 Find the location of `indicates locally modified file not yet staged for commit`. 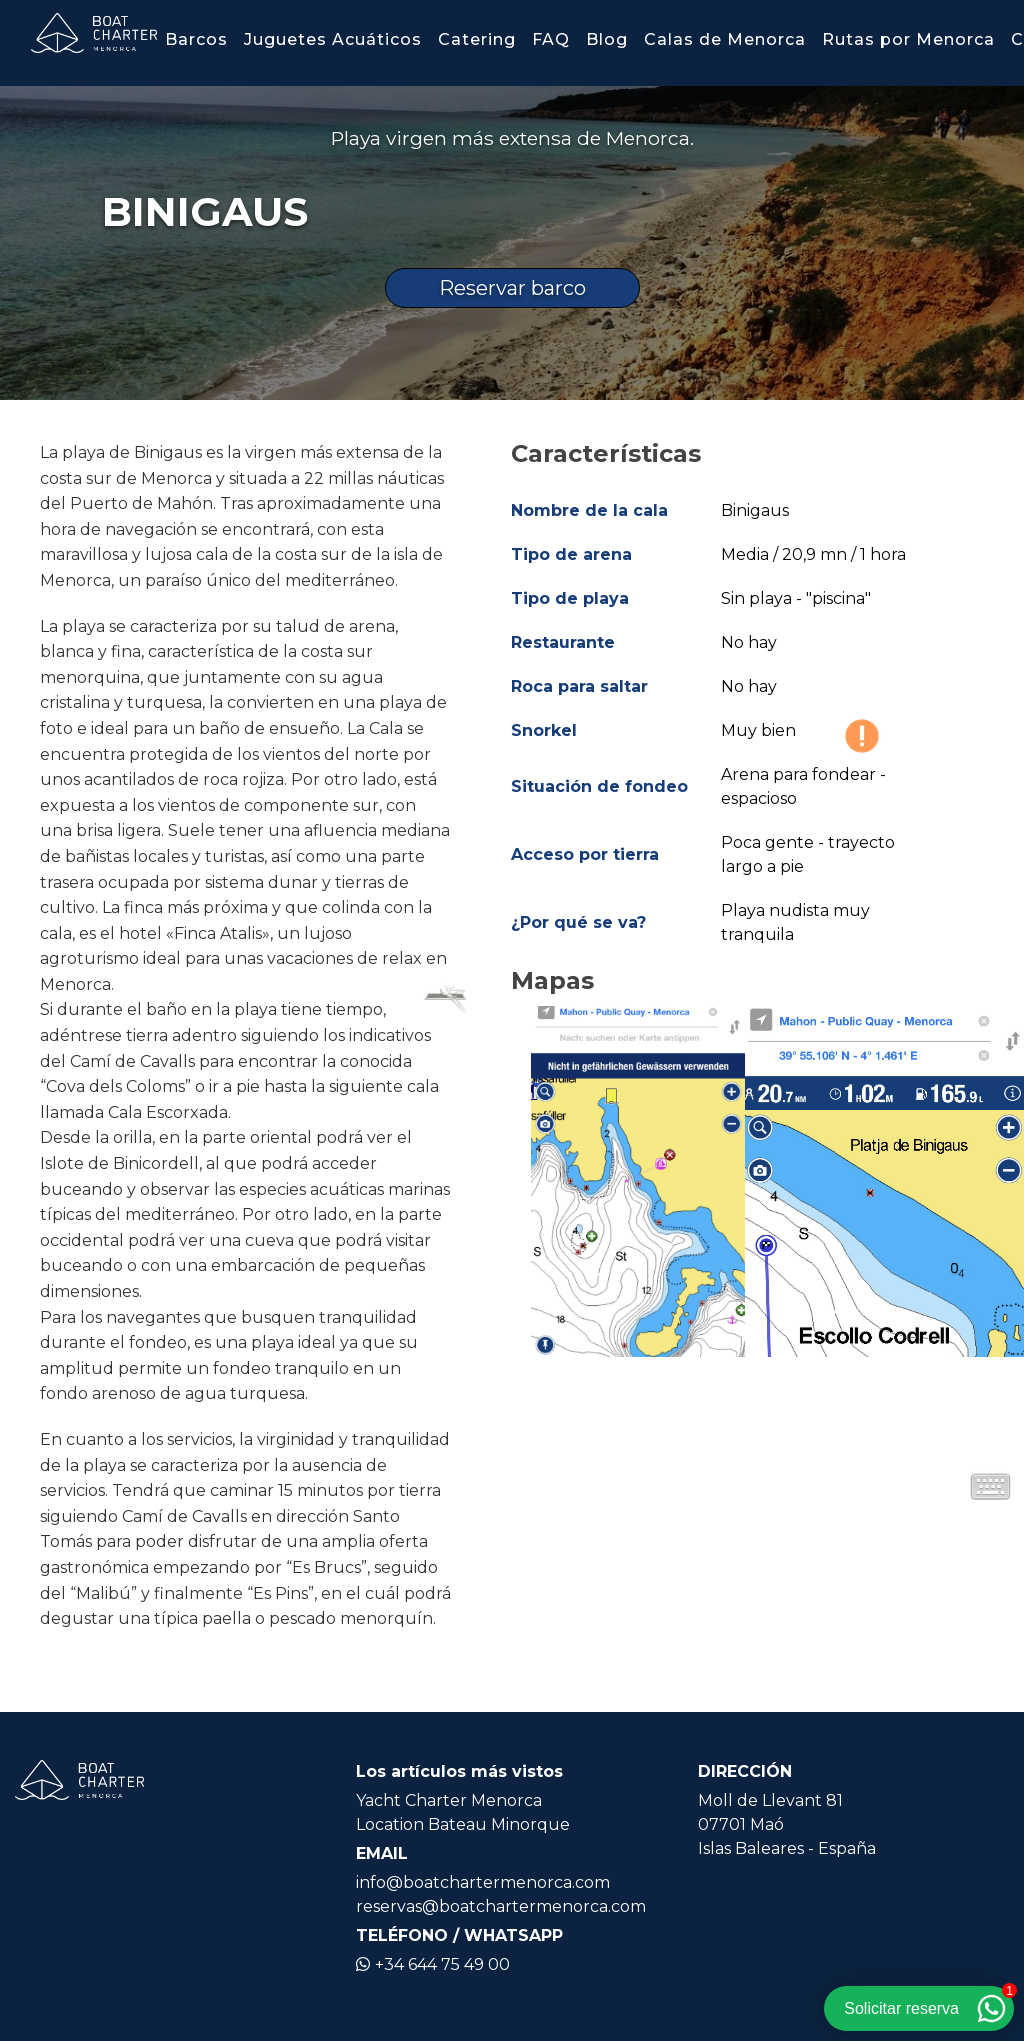

indicates locally modified file not yet staged for commit is located at coordinates (862, 736).